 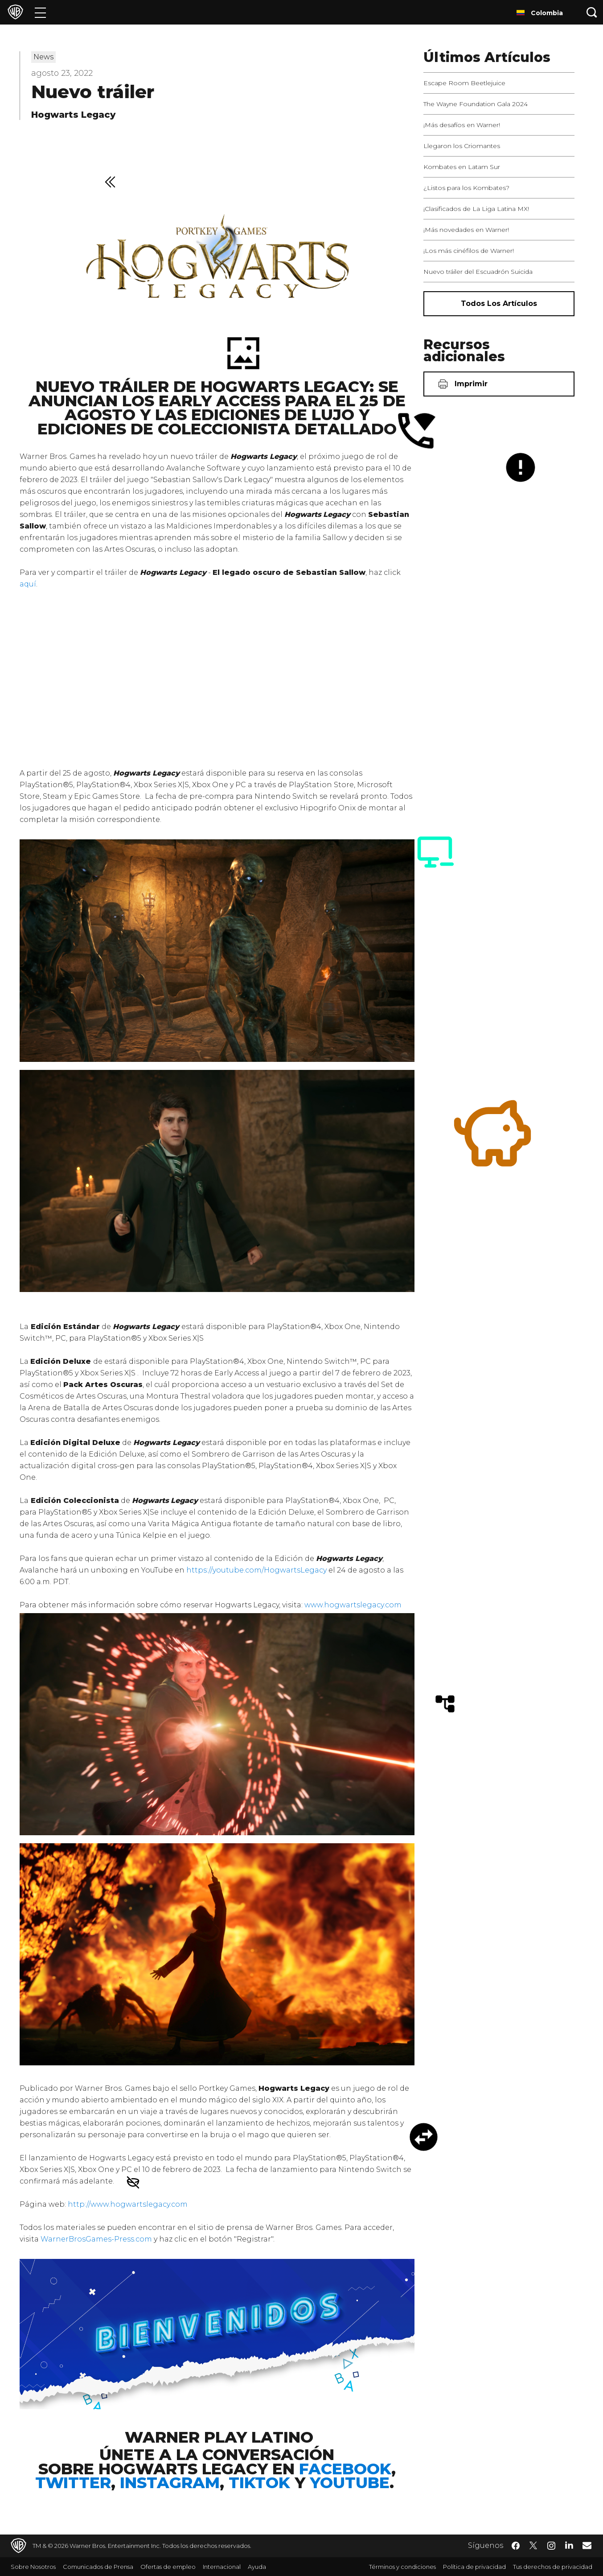 What do you see at coordinates (445, 1704) in the screenshot?
I see `view project hierarchy or structure` at bounding box center [445, 1704].